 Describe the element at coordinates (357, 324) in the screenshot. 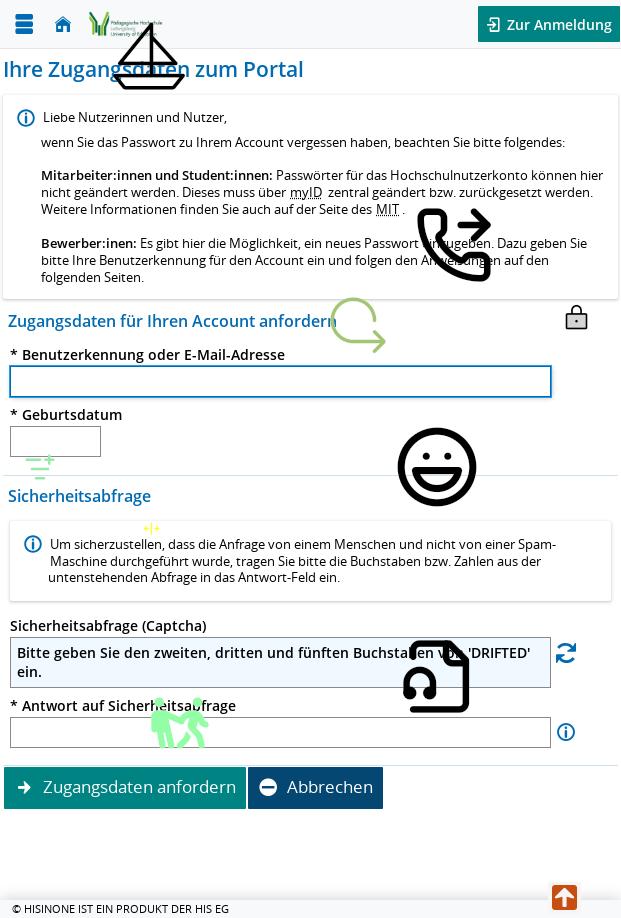

I see `view iteration or sprint cycles` at that location.